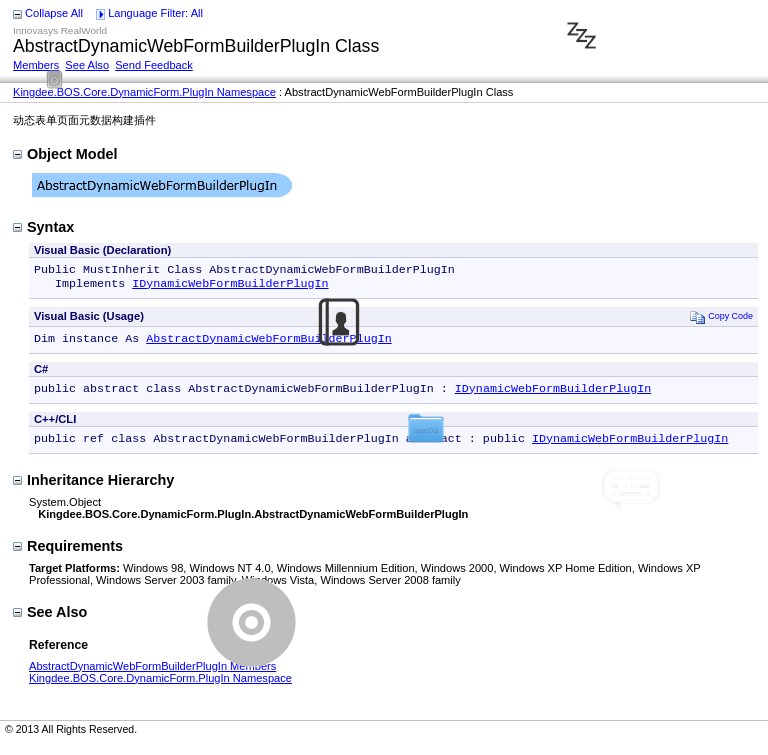  What do you see at coordinates (631, 490) in the screenshot?
I see `indicates virtual keyboard is active` at bounding box center [631, 490].